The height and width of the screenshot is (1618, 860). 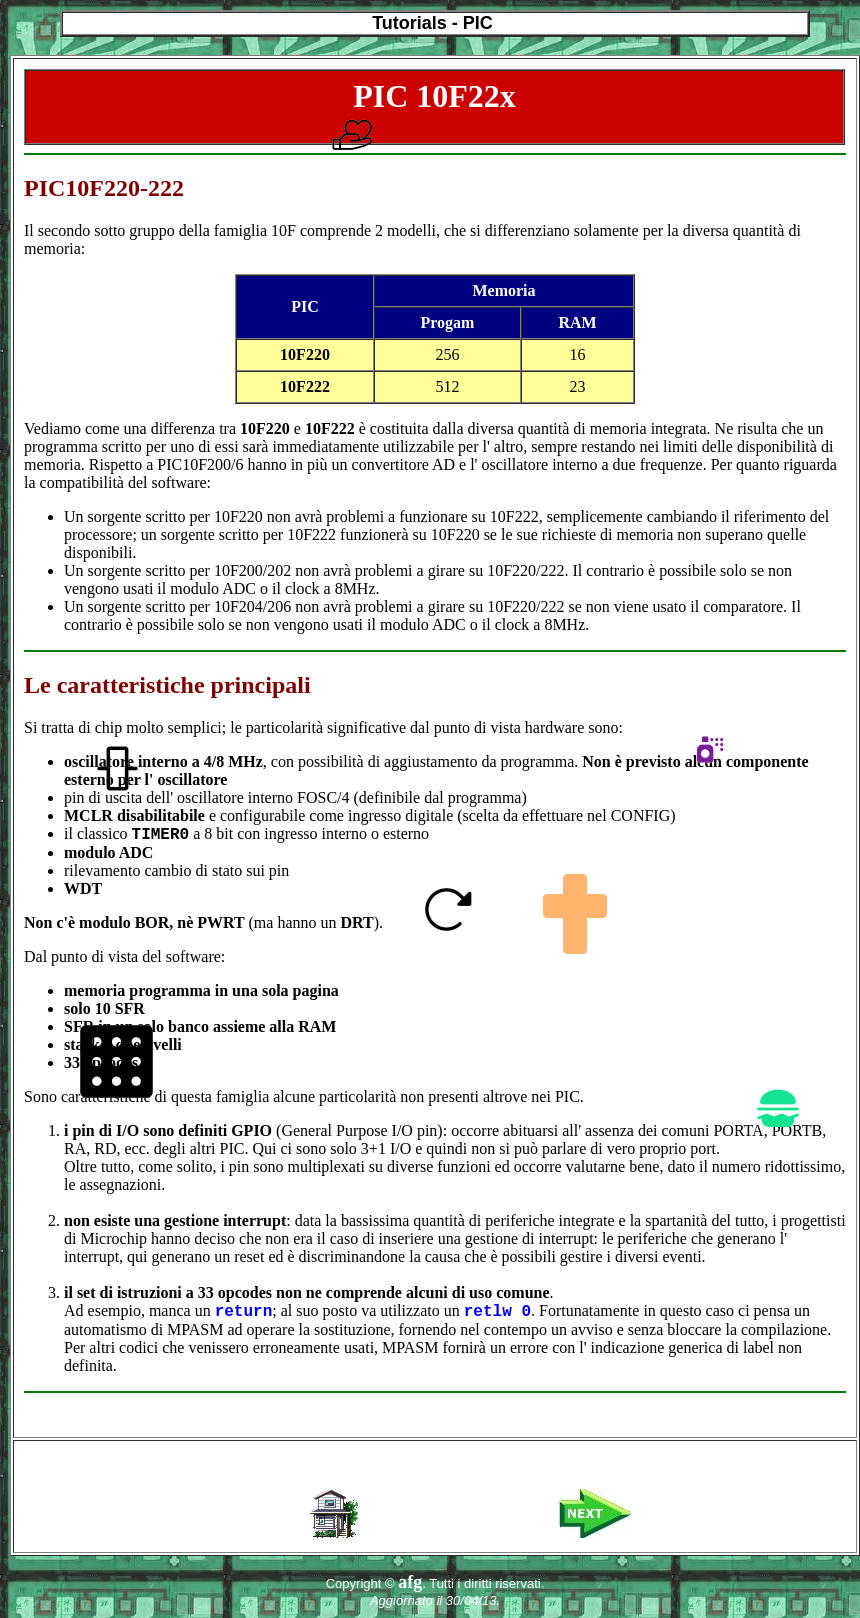 What do you see at coordinates (575, 914) in the screenshot?
I see `religious or faith-based content indicator` at bounding box center [575, 914].